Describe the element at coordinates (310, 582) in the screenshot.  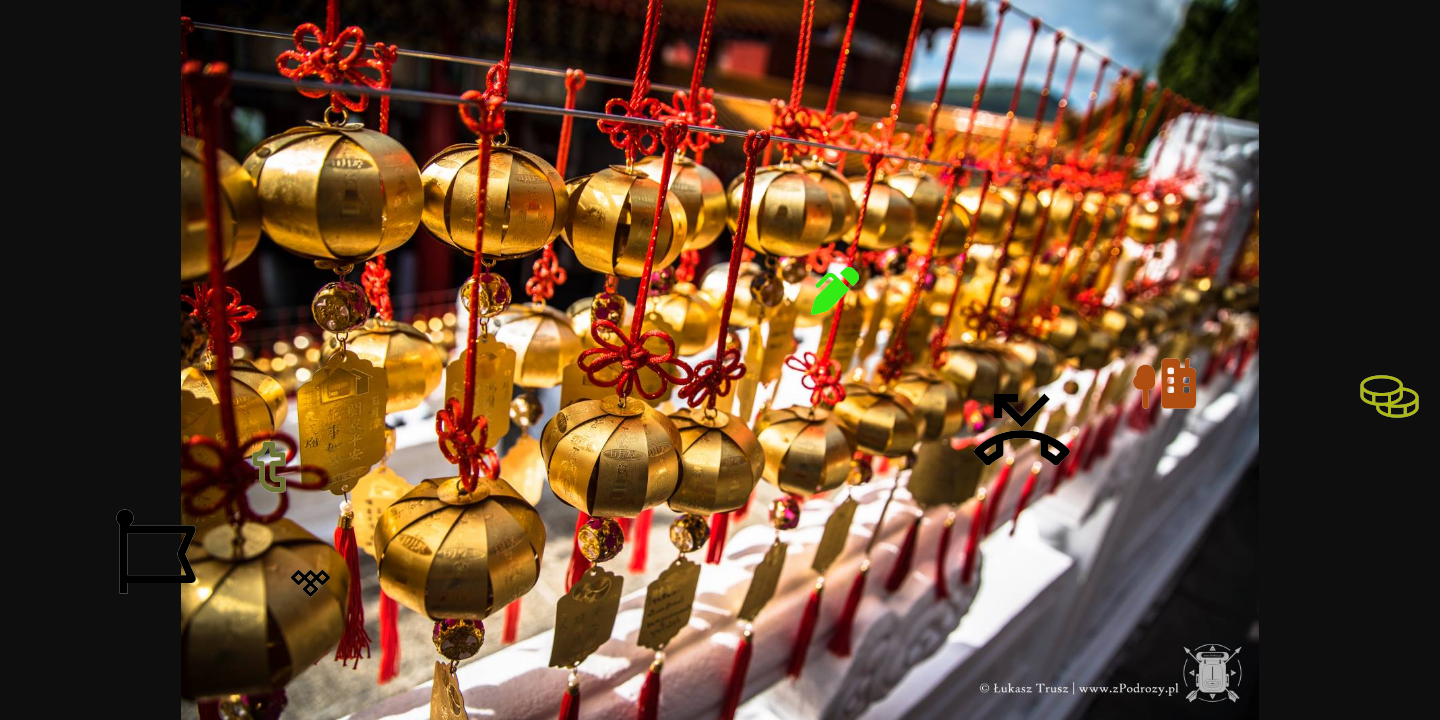
I see `open tidal music streaming app` at that location.